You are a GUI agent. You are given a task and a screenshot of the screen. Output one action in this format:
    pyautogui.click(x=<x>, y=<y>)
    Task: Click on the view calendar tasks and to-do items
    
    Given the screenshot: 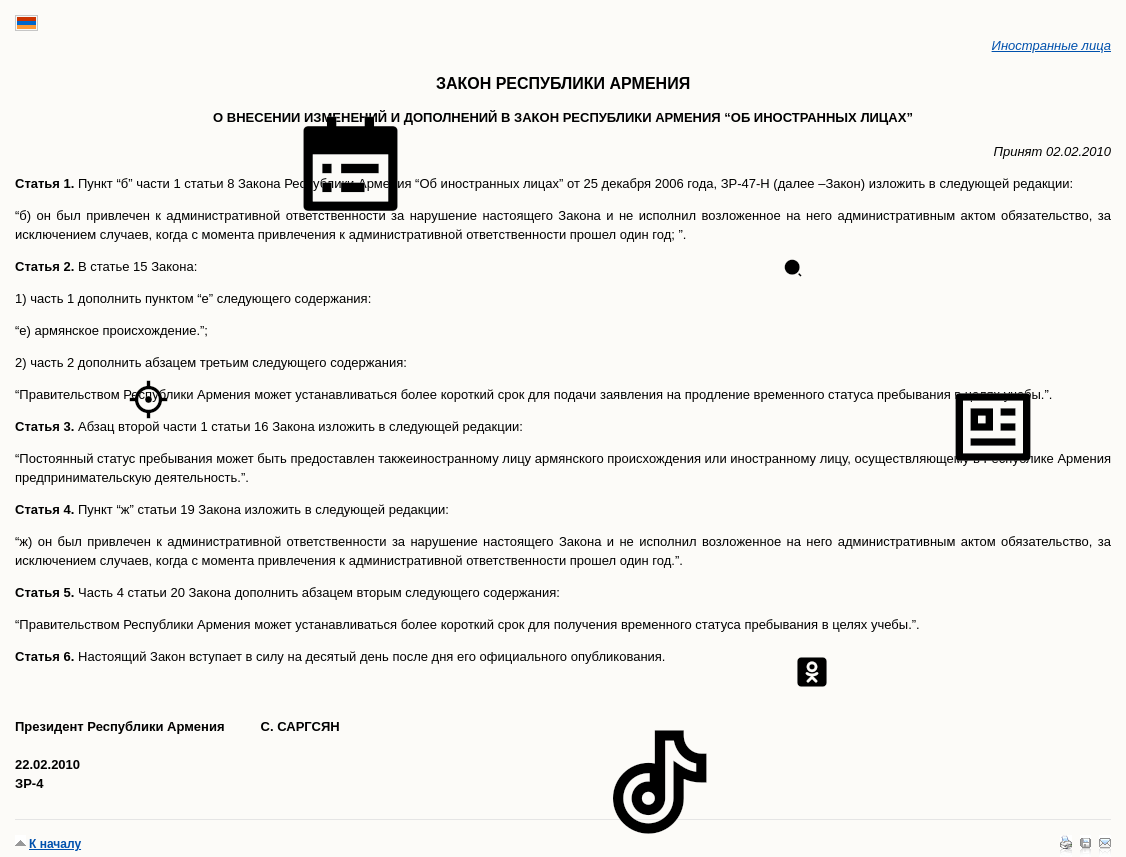 What is the action you would take?
    pyautogui.click(x=350, y=168)
    